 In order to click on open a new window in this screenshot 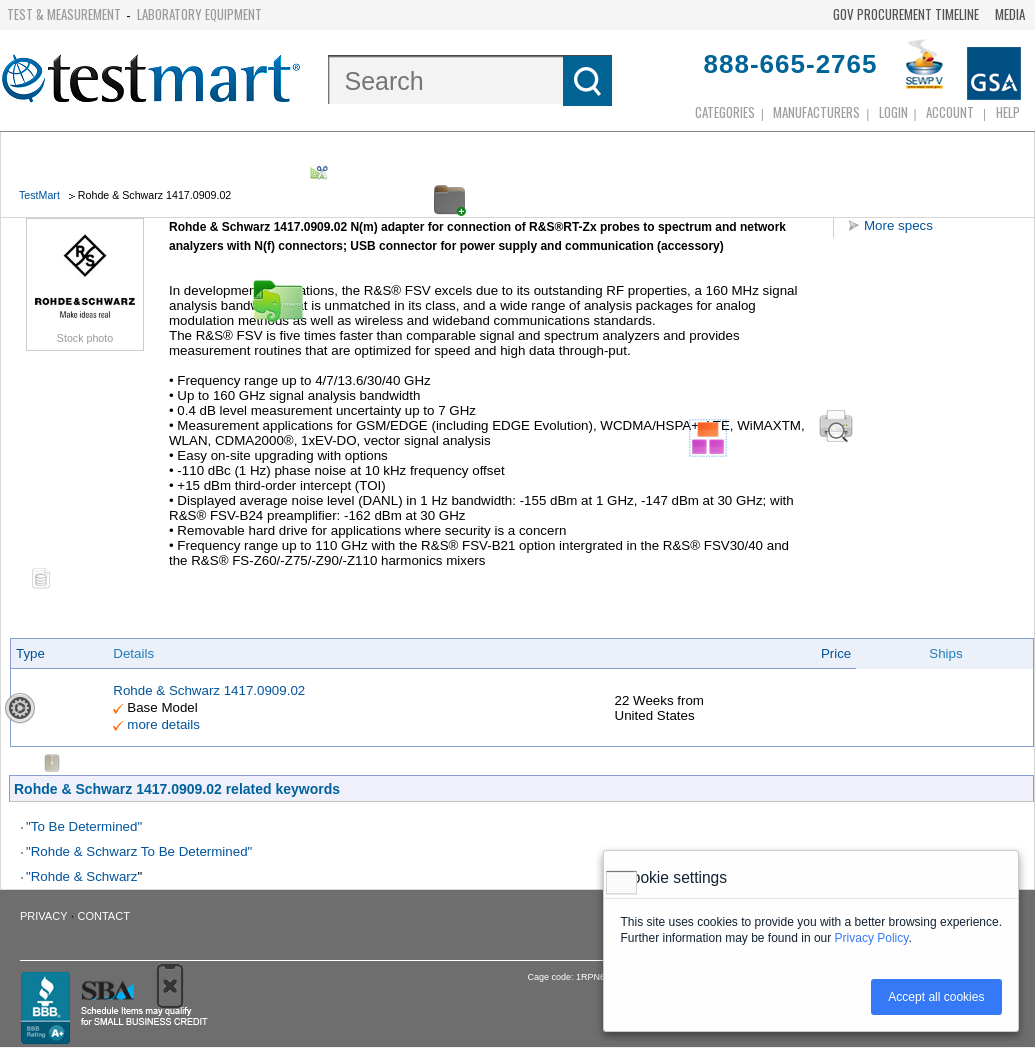, I will do `click(621, 882)`.